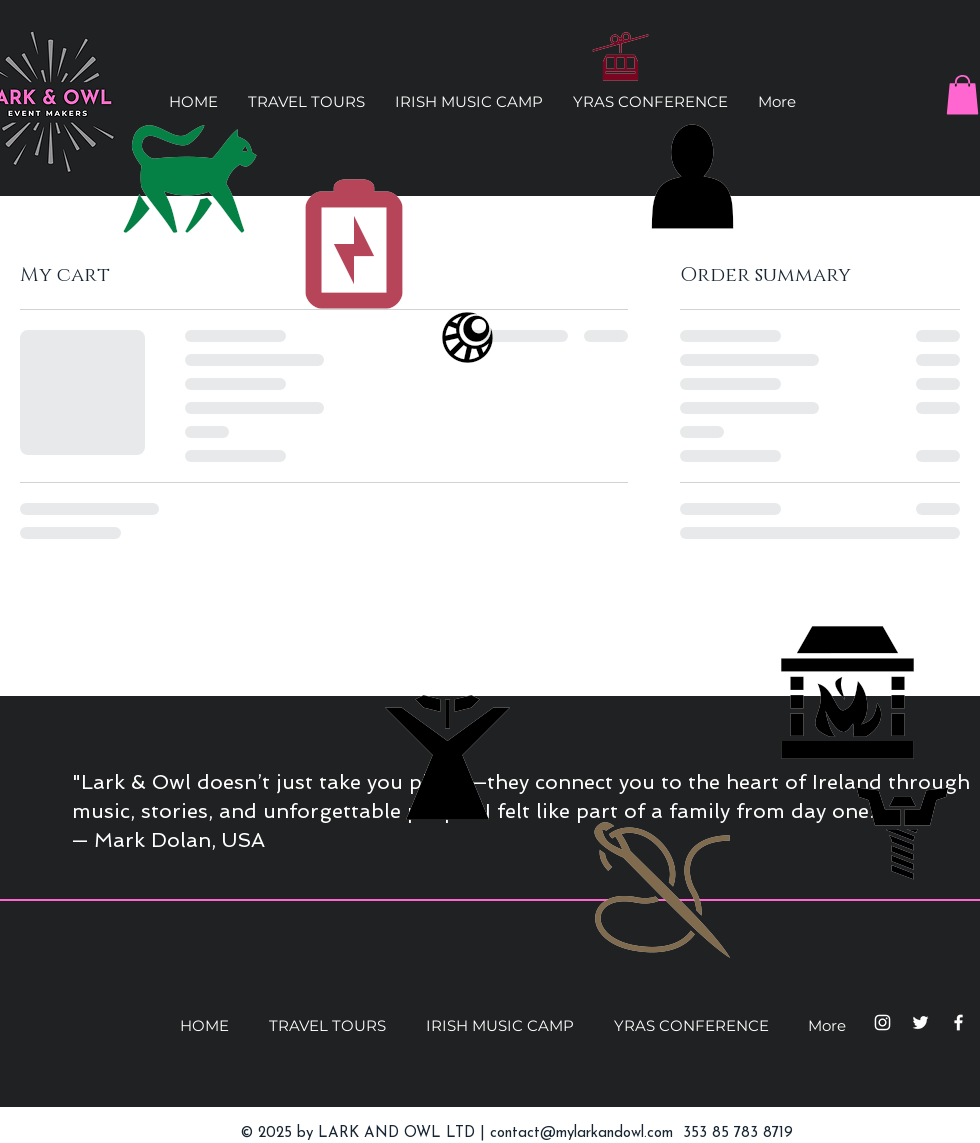 This screenshot has height=1143, width=980. What do you see at coordinates (847, 692) in the screenshot?
I see `access fireplace or heating controls` at bounding box center [847, 692].